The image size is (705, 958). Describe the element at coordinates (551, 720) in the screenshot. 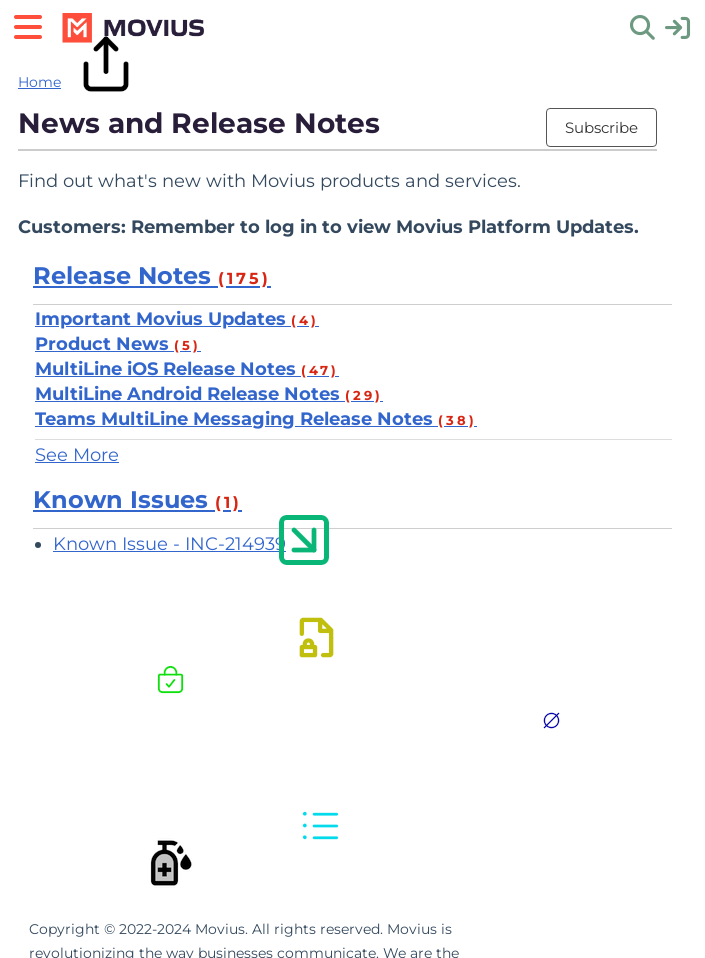

I see `indicates an empty or null value` at that location.